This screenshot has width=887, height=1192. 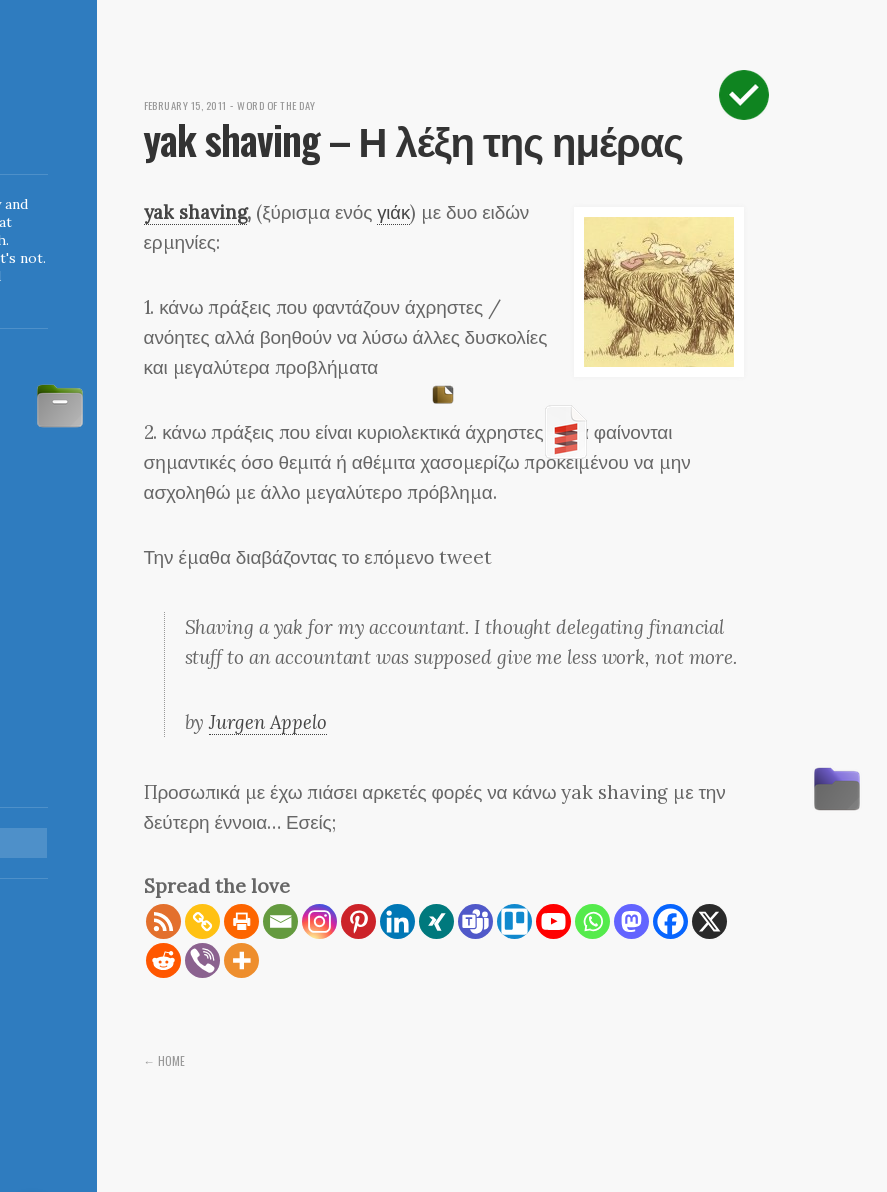 I want to click on open the file manager application, so click(x=60, y=406).